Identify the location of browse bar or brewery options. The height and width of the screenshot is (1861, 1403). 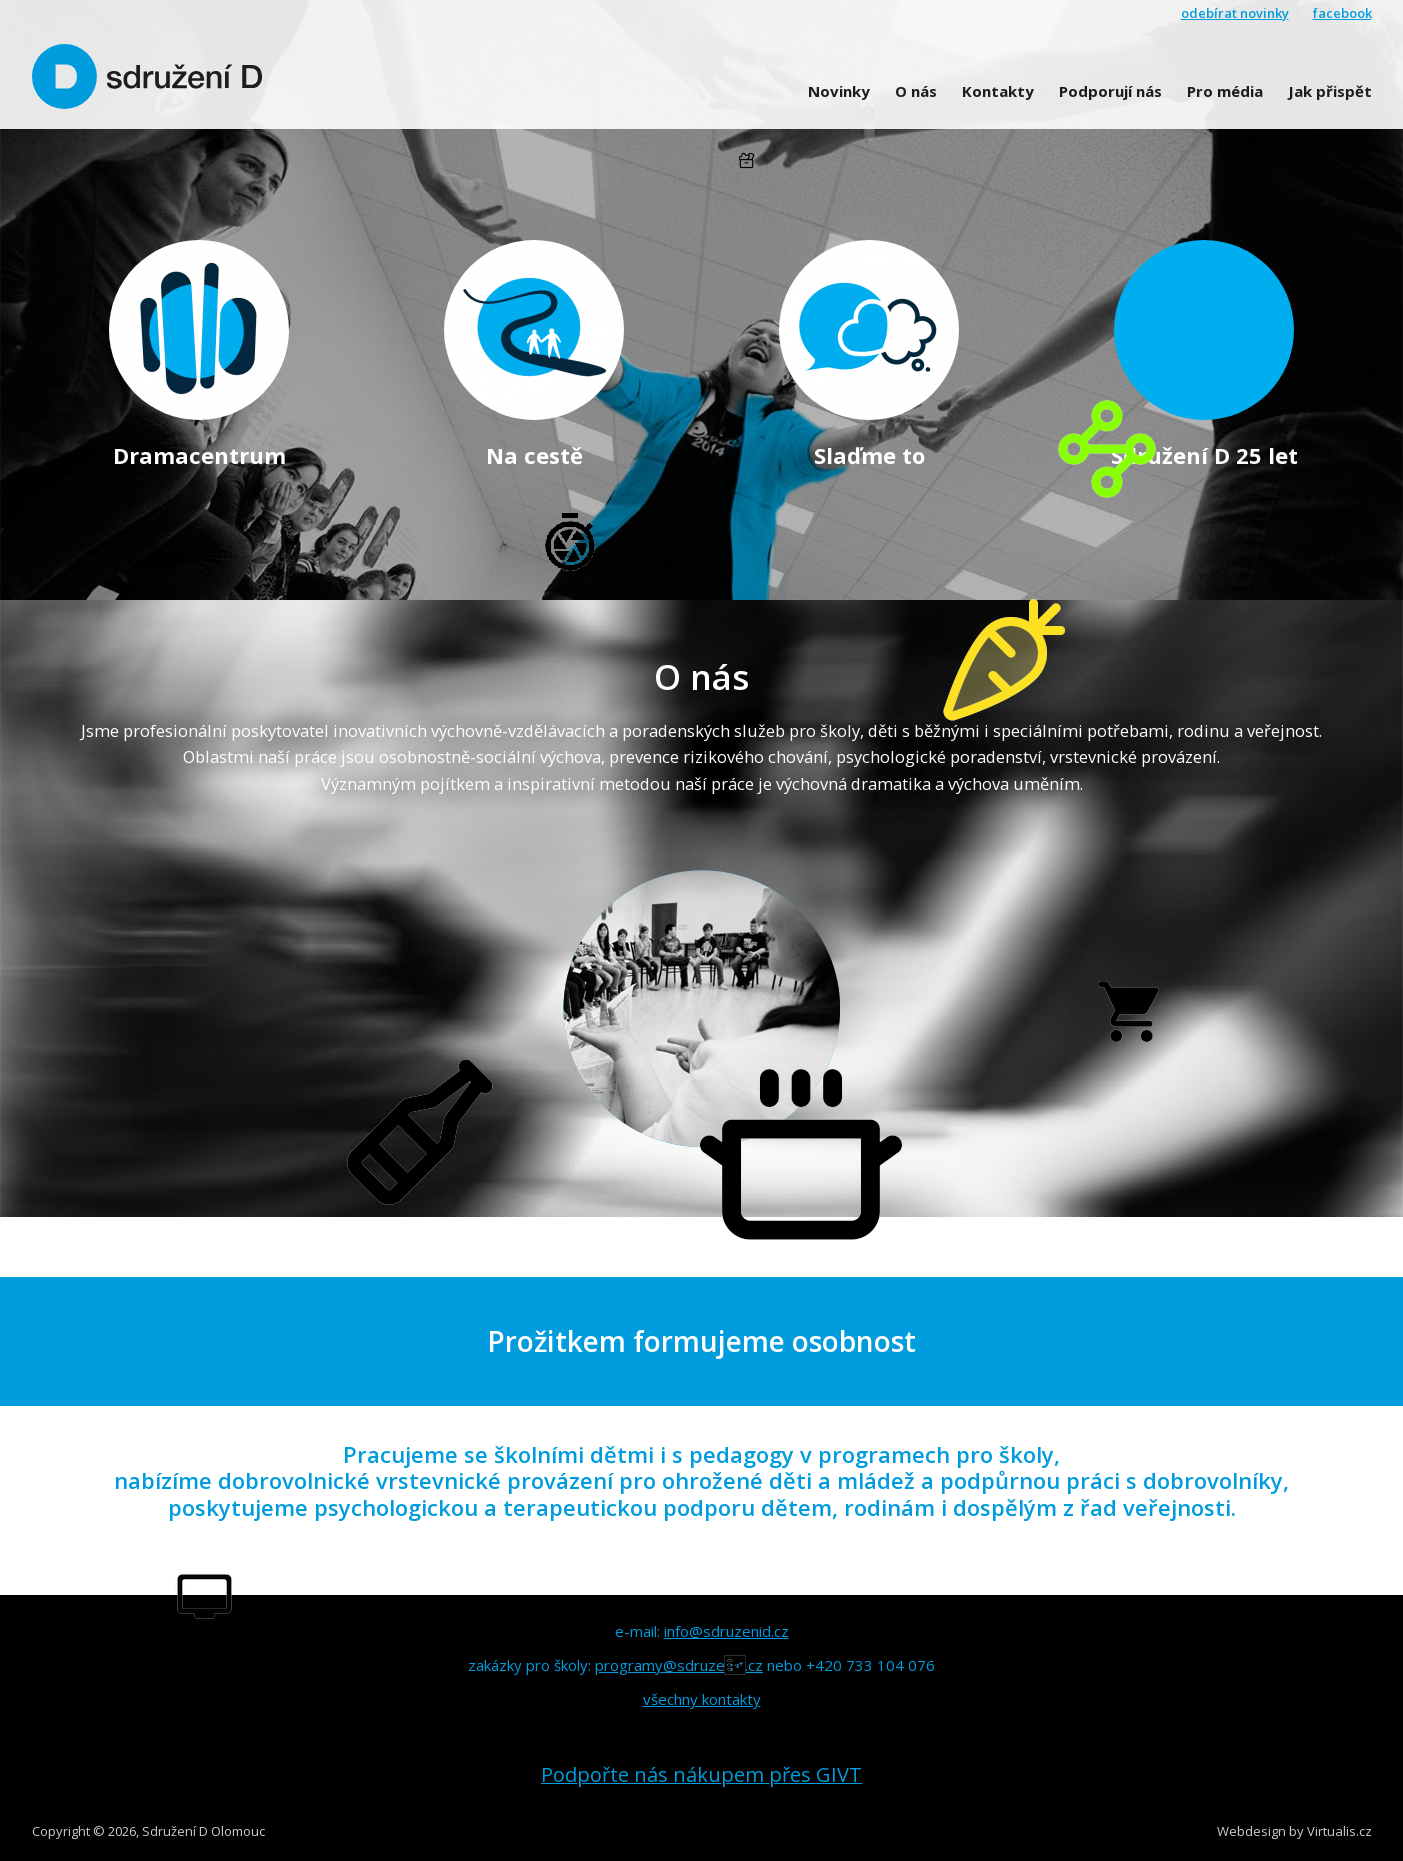
(417, 1134).